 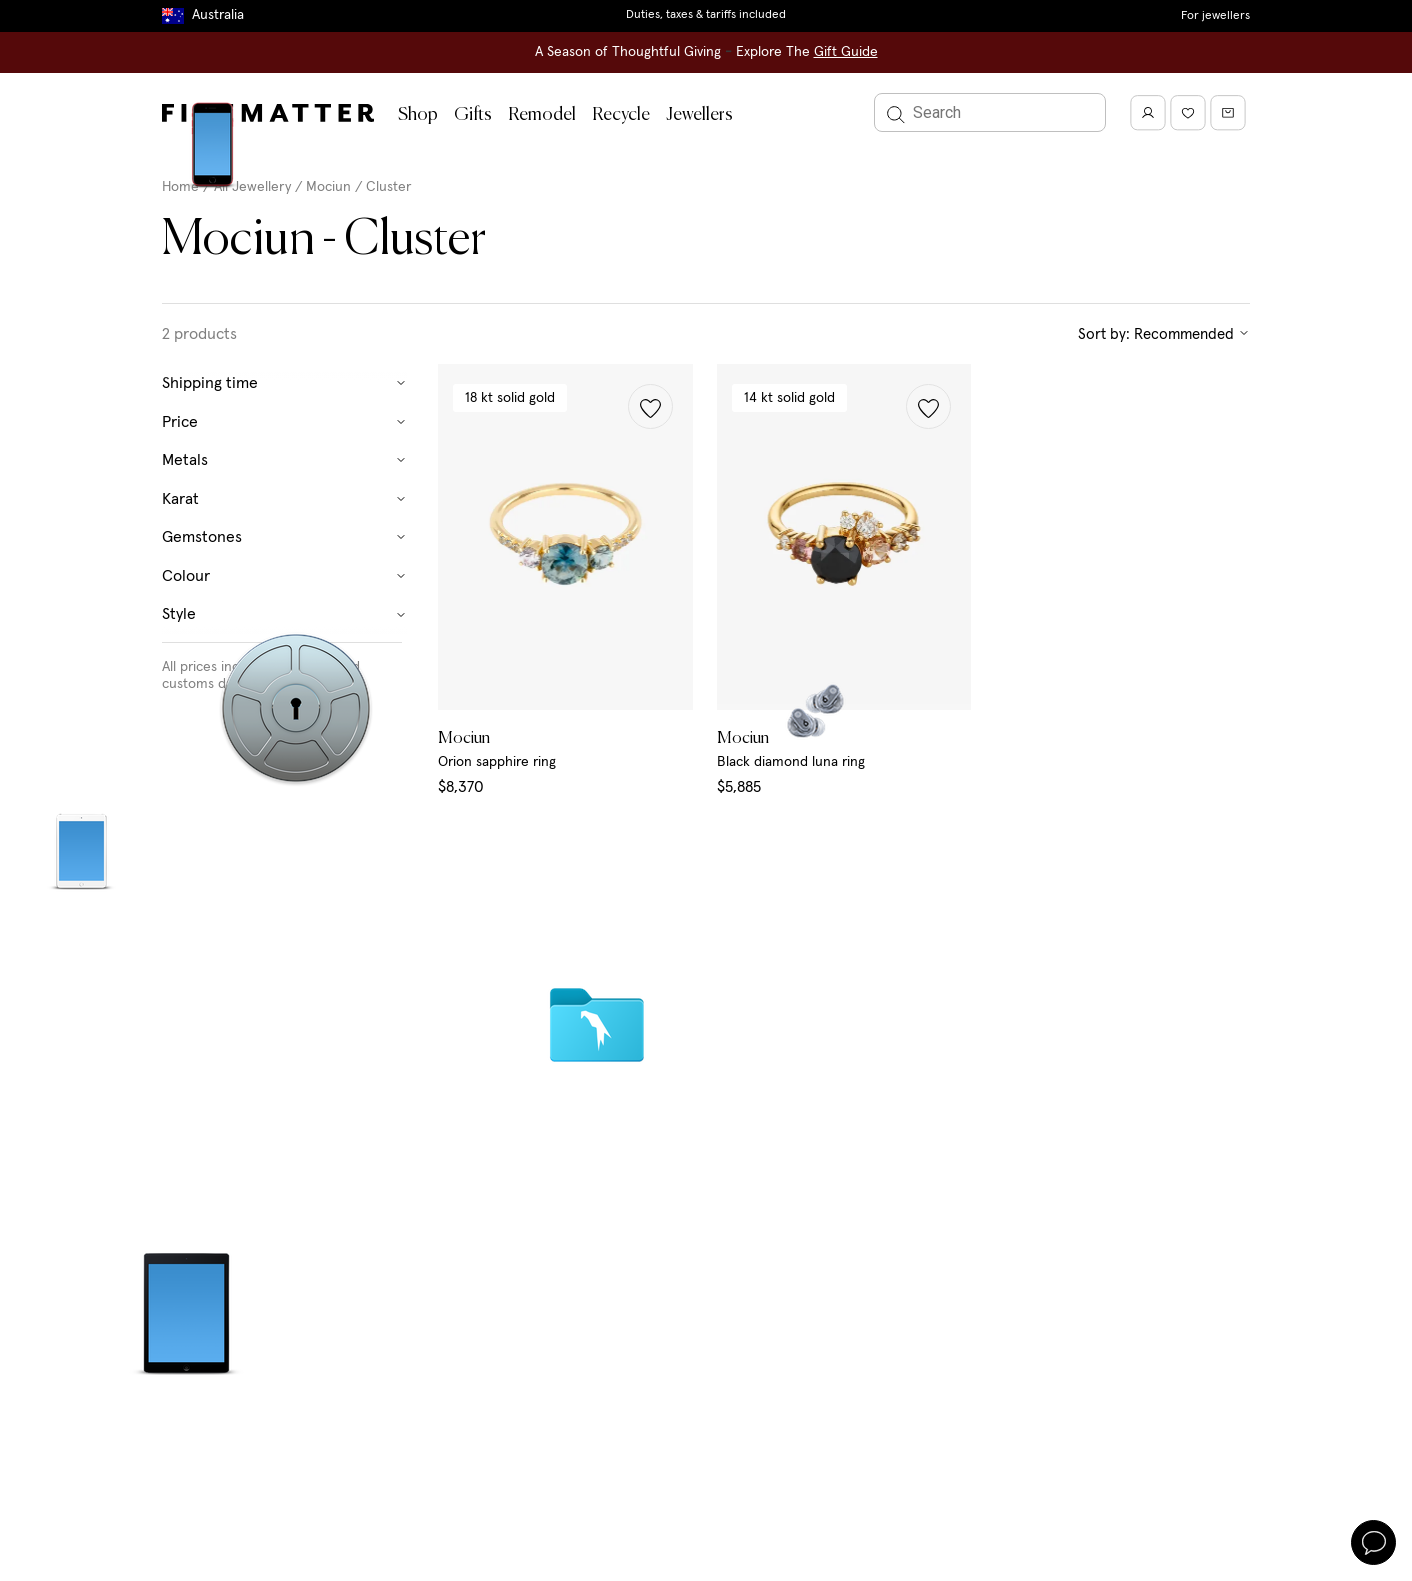 I want to click on open parrot os system folder, so click(x=596, y=1027).